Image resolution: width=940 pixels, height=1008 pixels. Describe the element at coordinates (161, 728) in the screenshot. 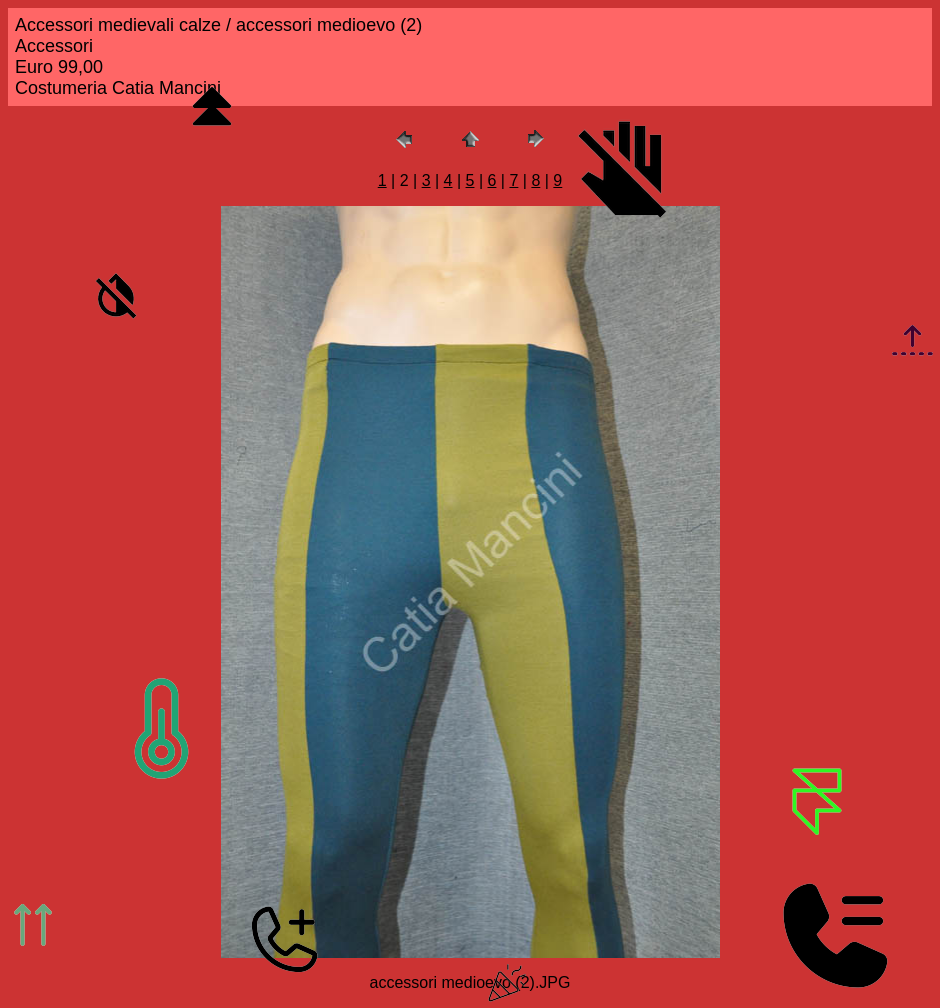

I see `view current temperature` at that location.